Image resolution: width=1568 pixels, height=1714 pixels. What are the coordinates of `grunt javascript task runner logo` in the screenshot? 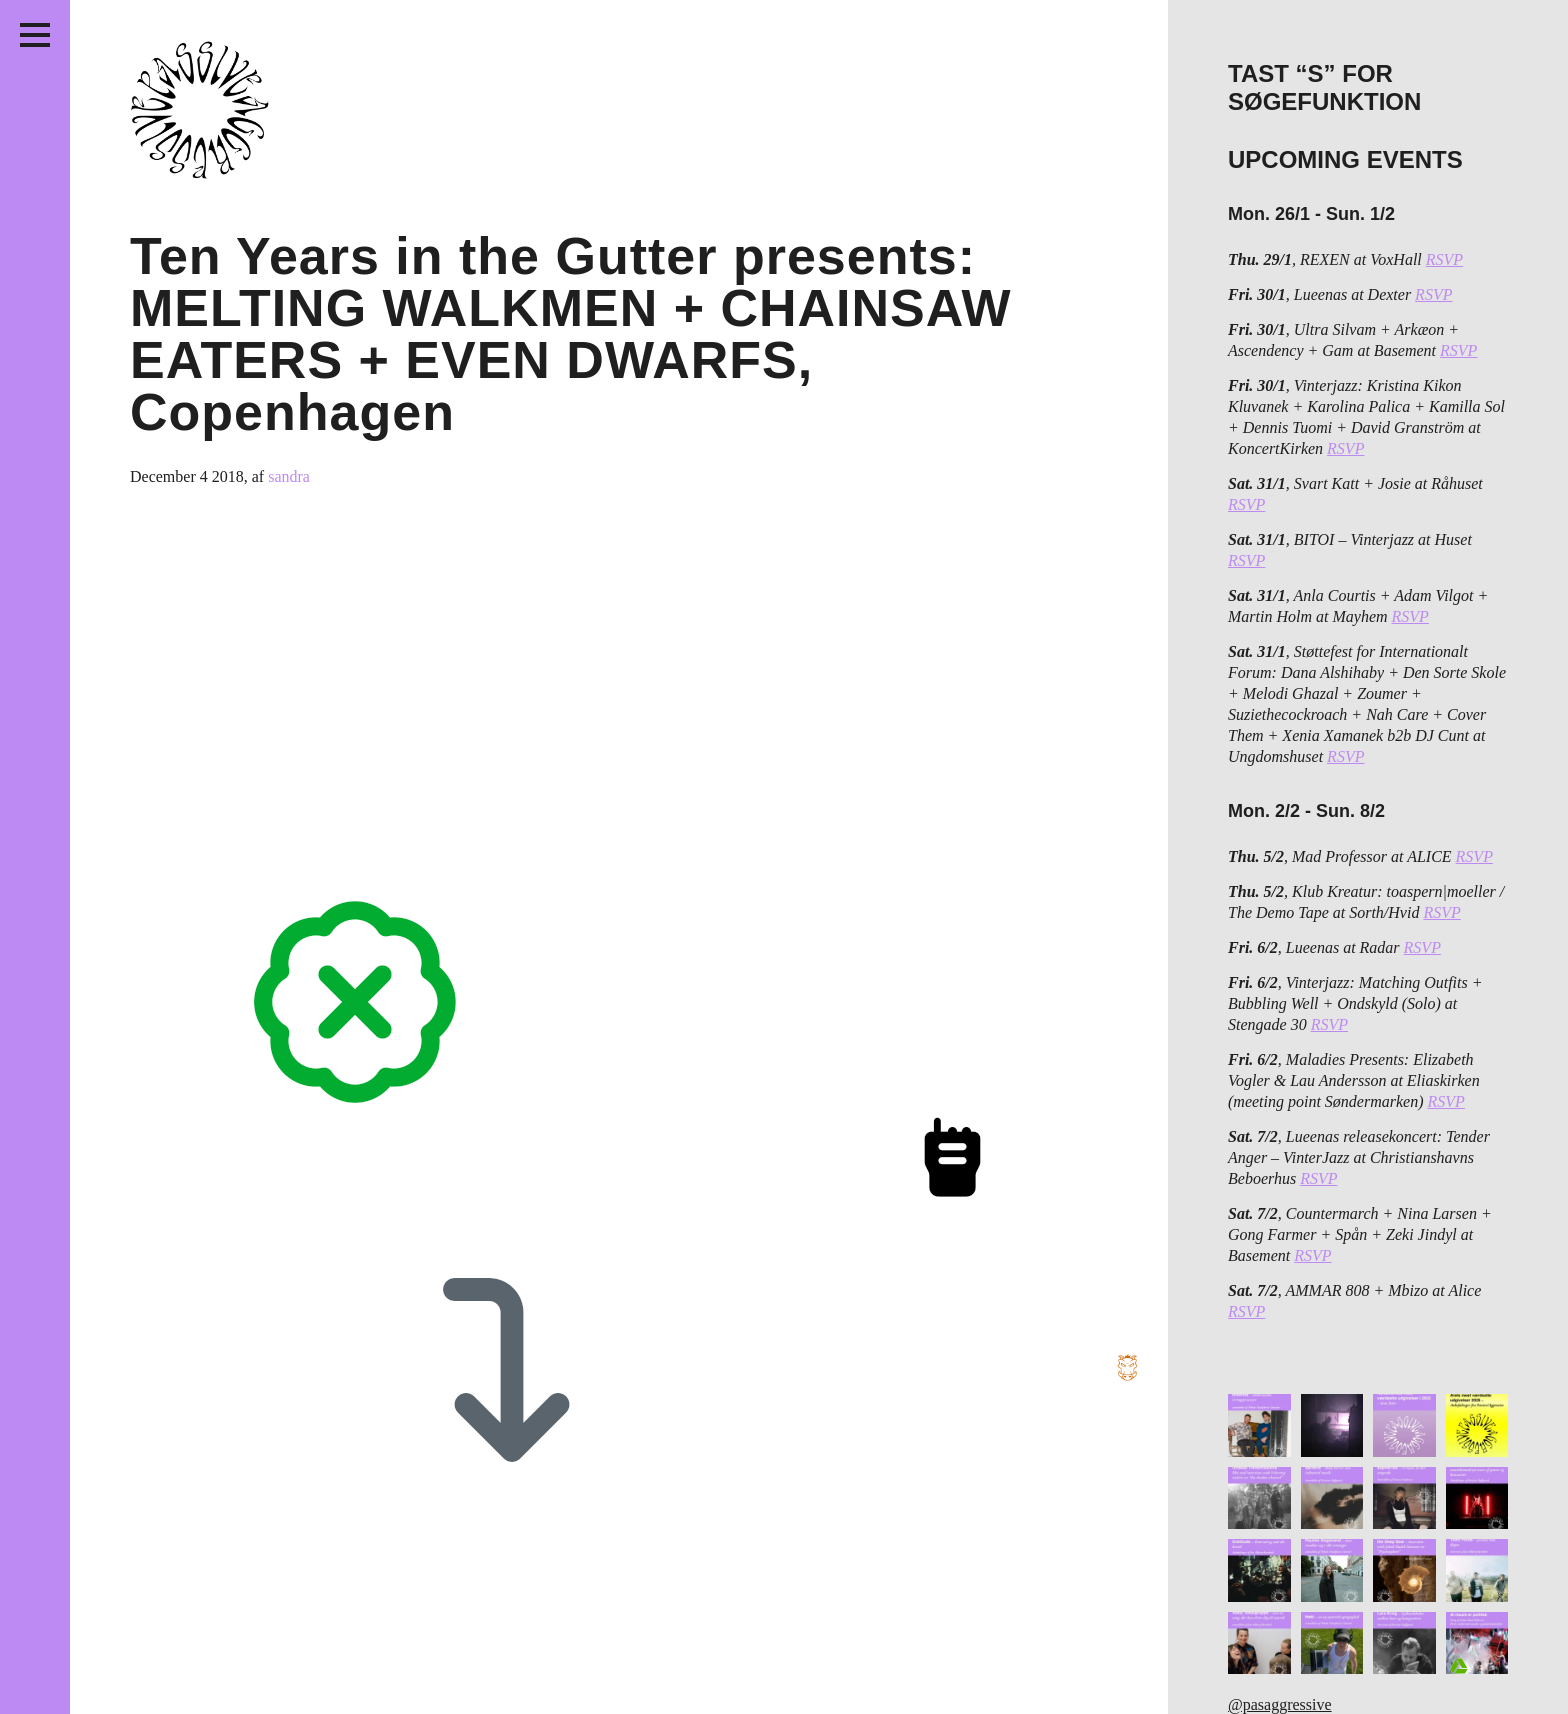 It's located at (1127, 1367).